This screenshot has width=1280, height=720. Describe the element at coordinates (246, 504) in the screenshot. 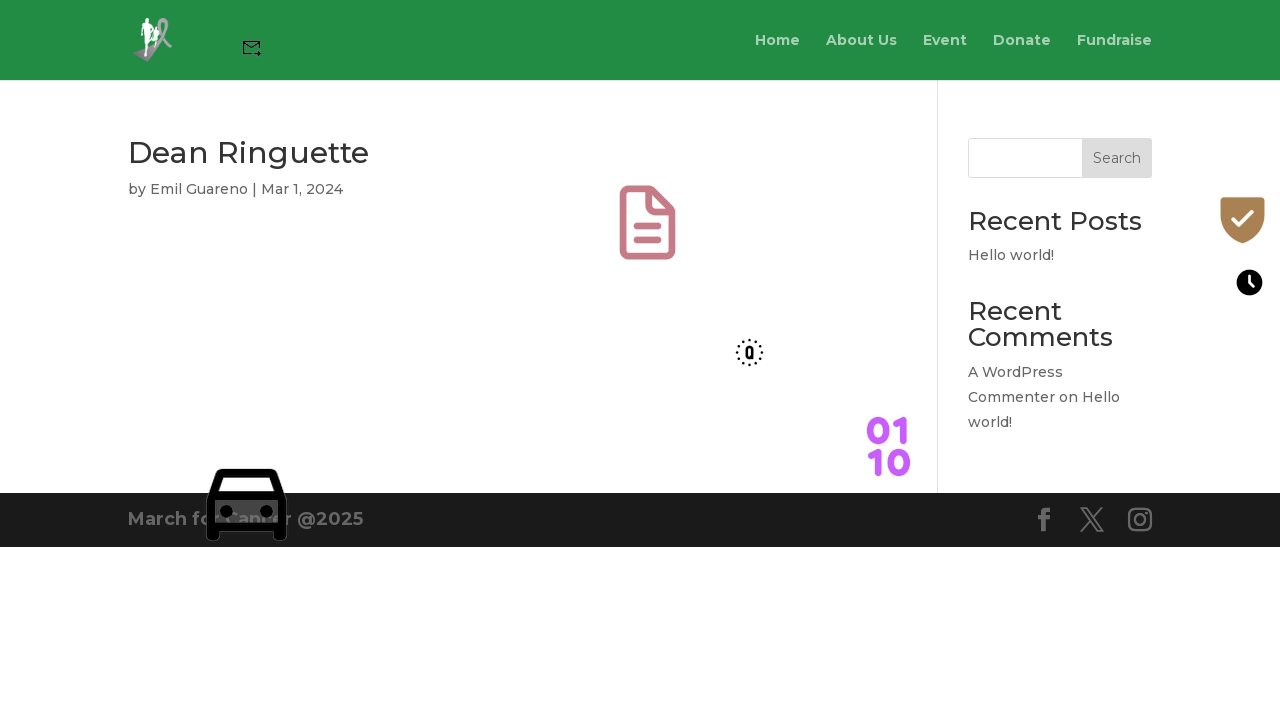

I see `view estimated time of arrival for your drive` at that location.